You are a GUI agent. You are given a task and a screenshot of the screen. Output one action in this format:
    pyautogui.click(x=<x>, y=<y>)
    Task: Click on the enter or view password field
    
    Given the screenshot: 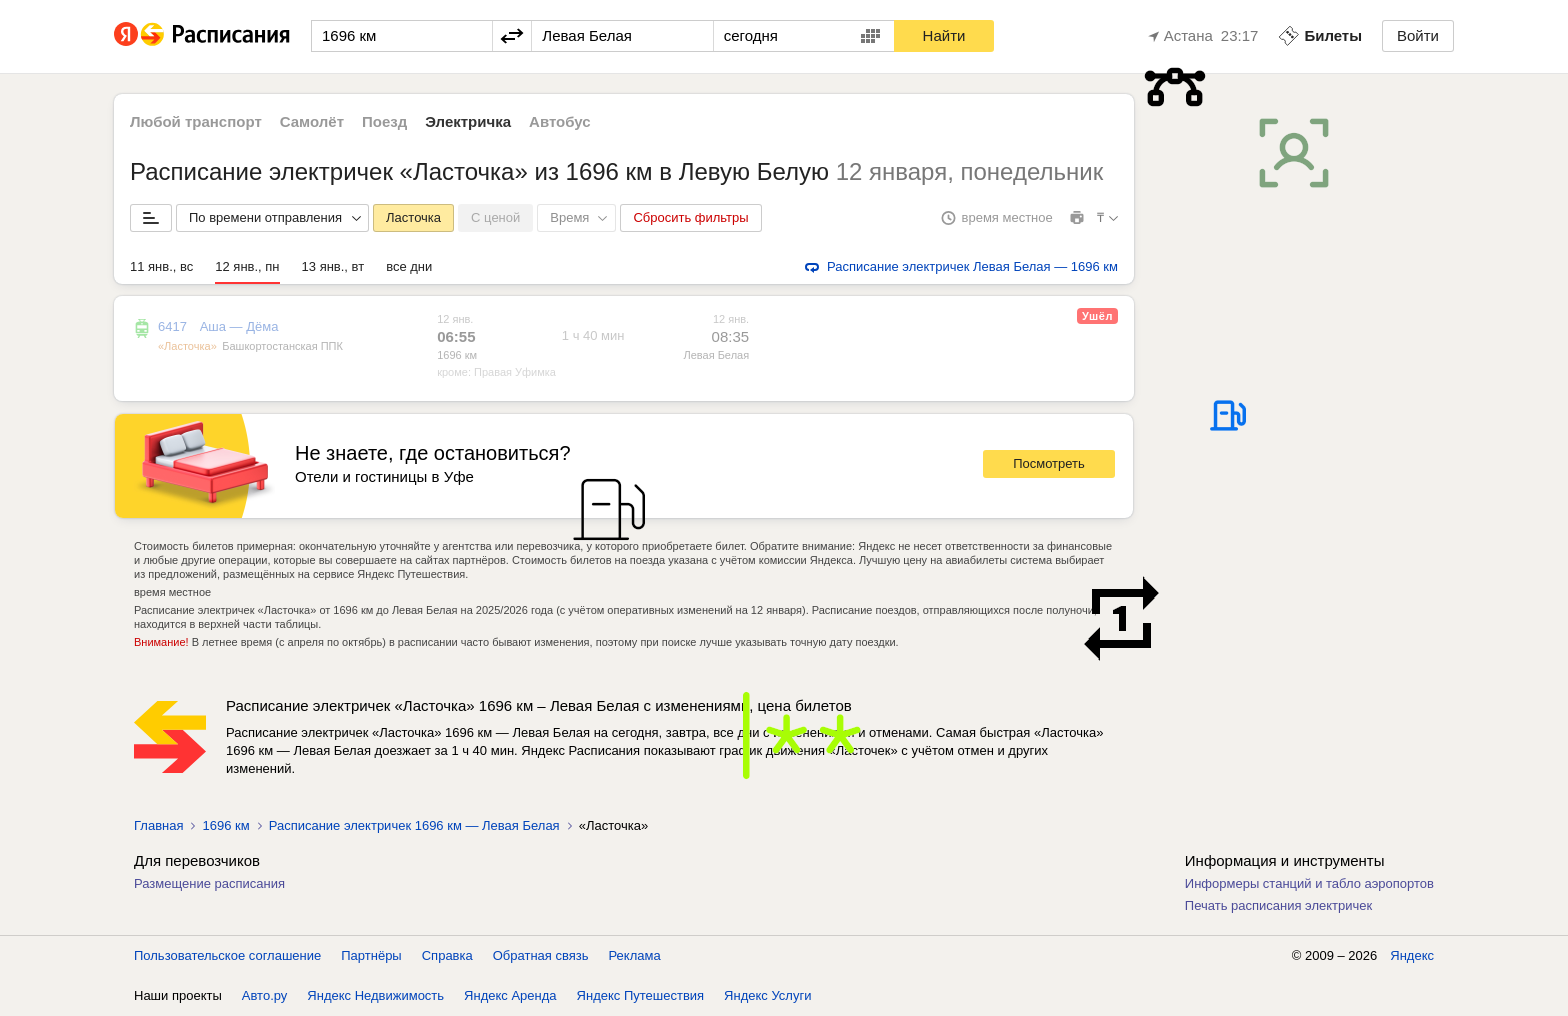 What is the action you would take?
    pyautogui.click(x=795, y=735)
    